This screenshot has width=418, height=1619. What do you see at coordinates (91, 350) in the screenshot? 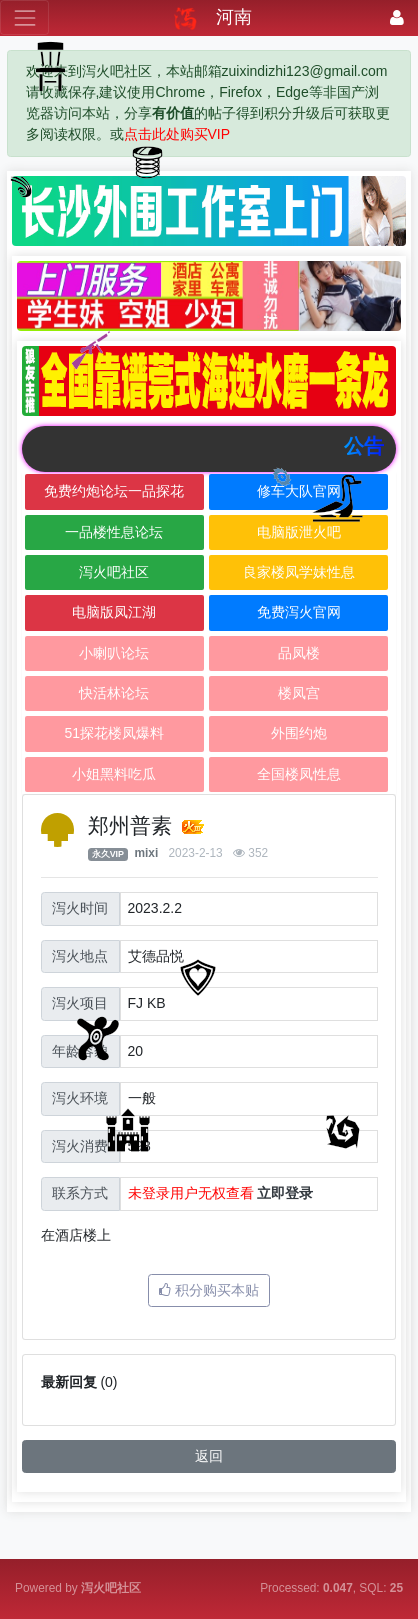
I see `select thompson submachine gun weapon` at bounding box center [91, 350].